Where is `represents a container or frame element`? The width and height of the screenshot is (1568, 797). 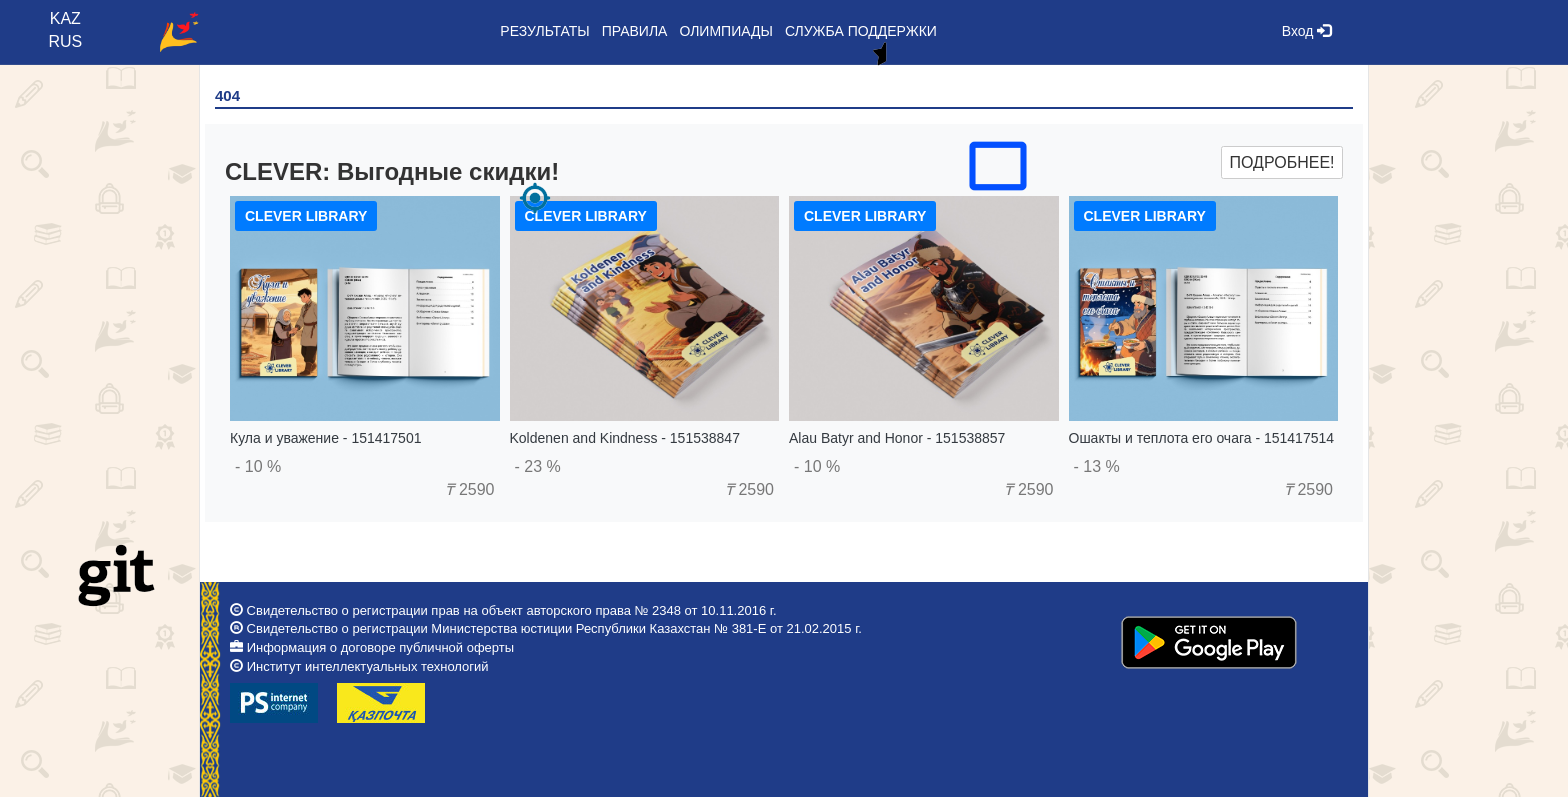
represents a container or frame element is located at coordinates (998, 166).